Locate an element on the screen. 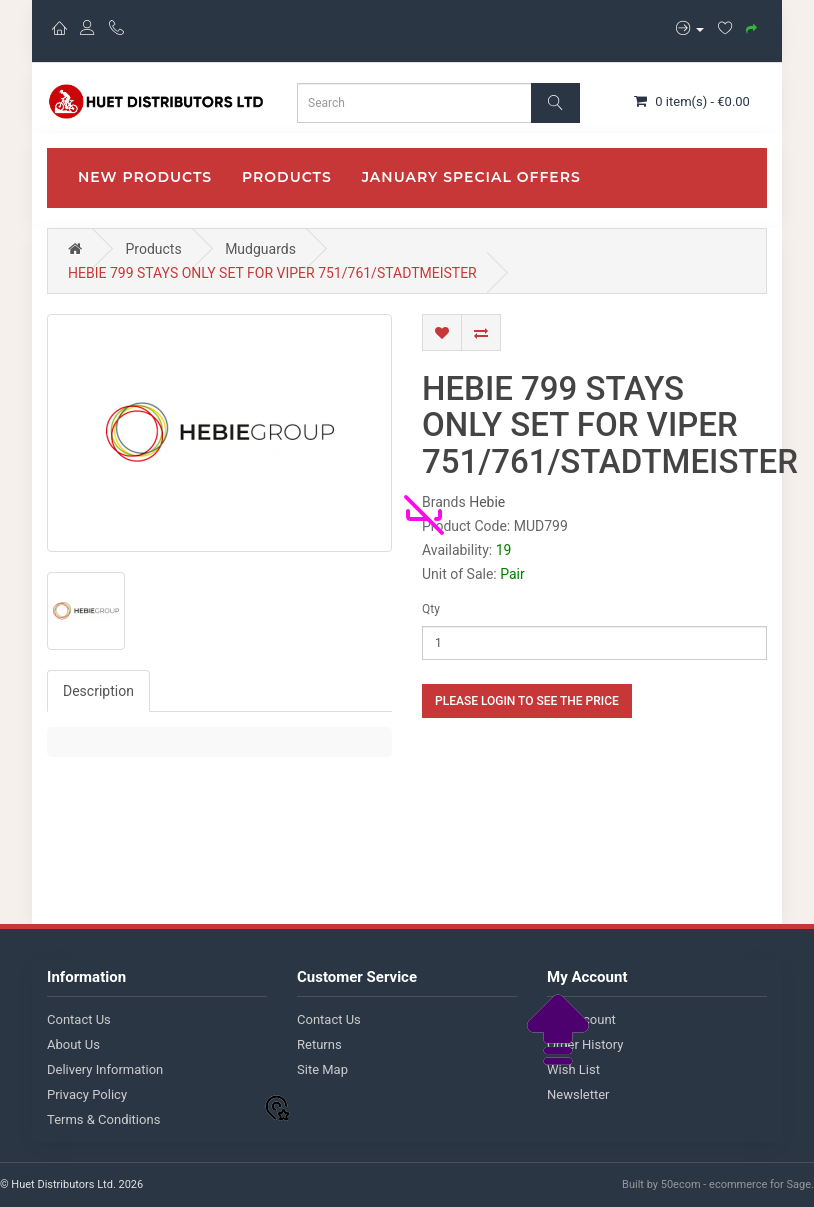  disable spacebar or space key input is located at coordinates (424, 515).